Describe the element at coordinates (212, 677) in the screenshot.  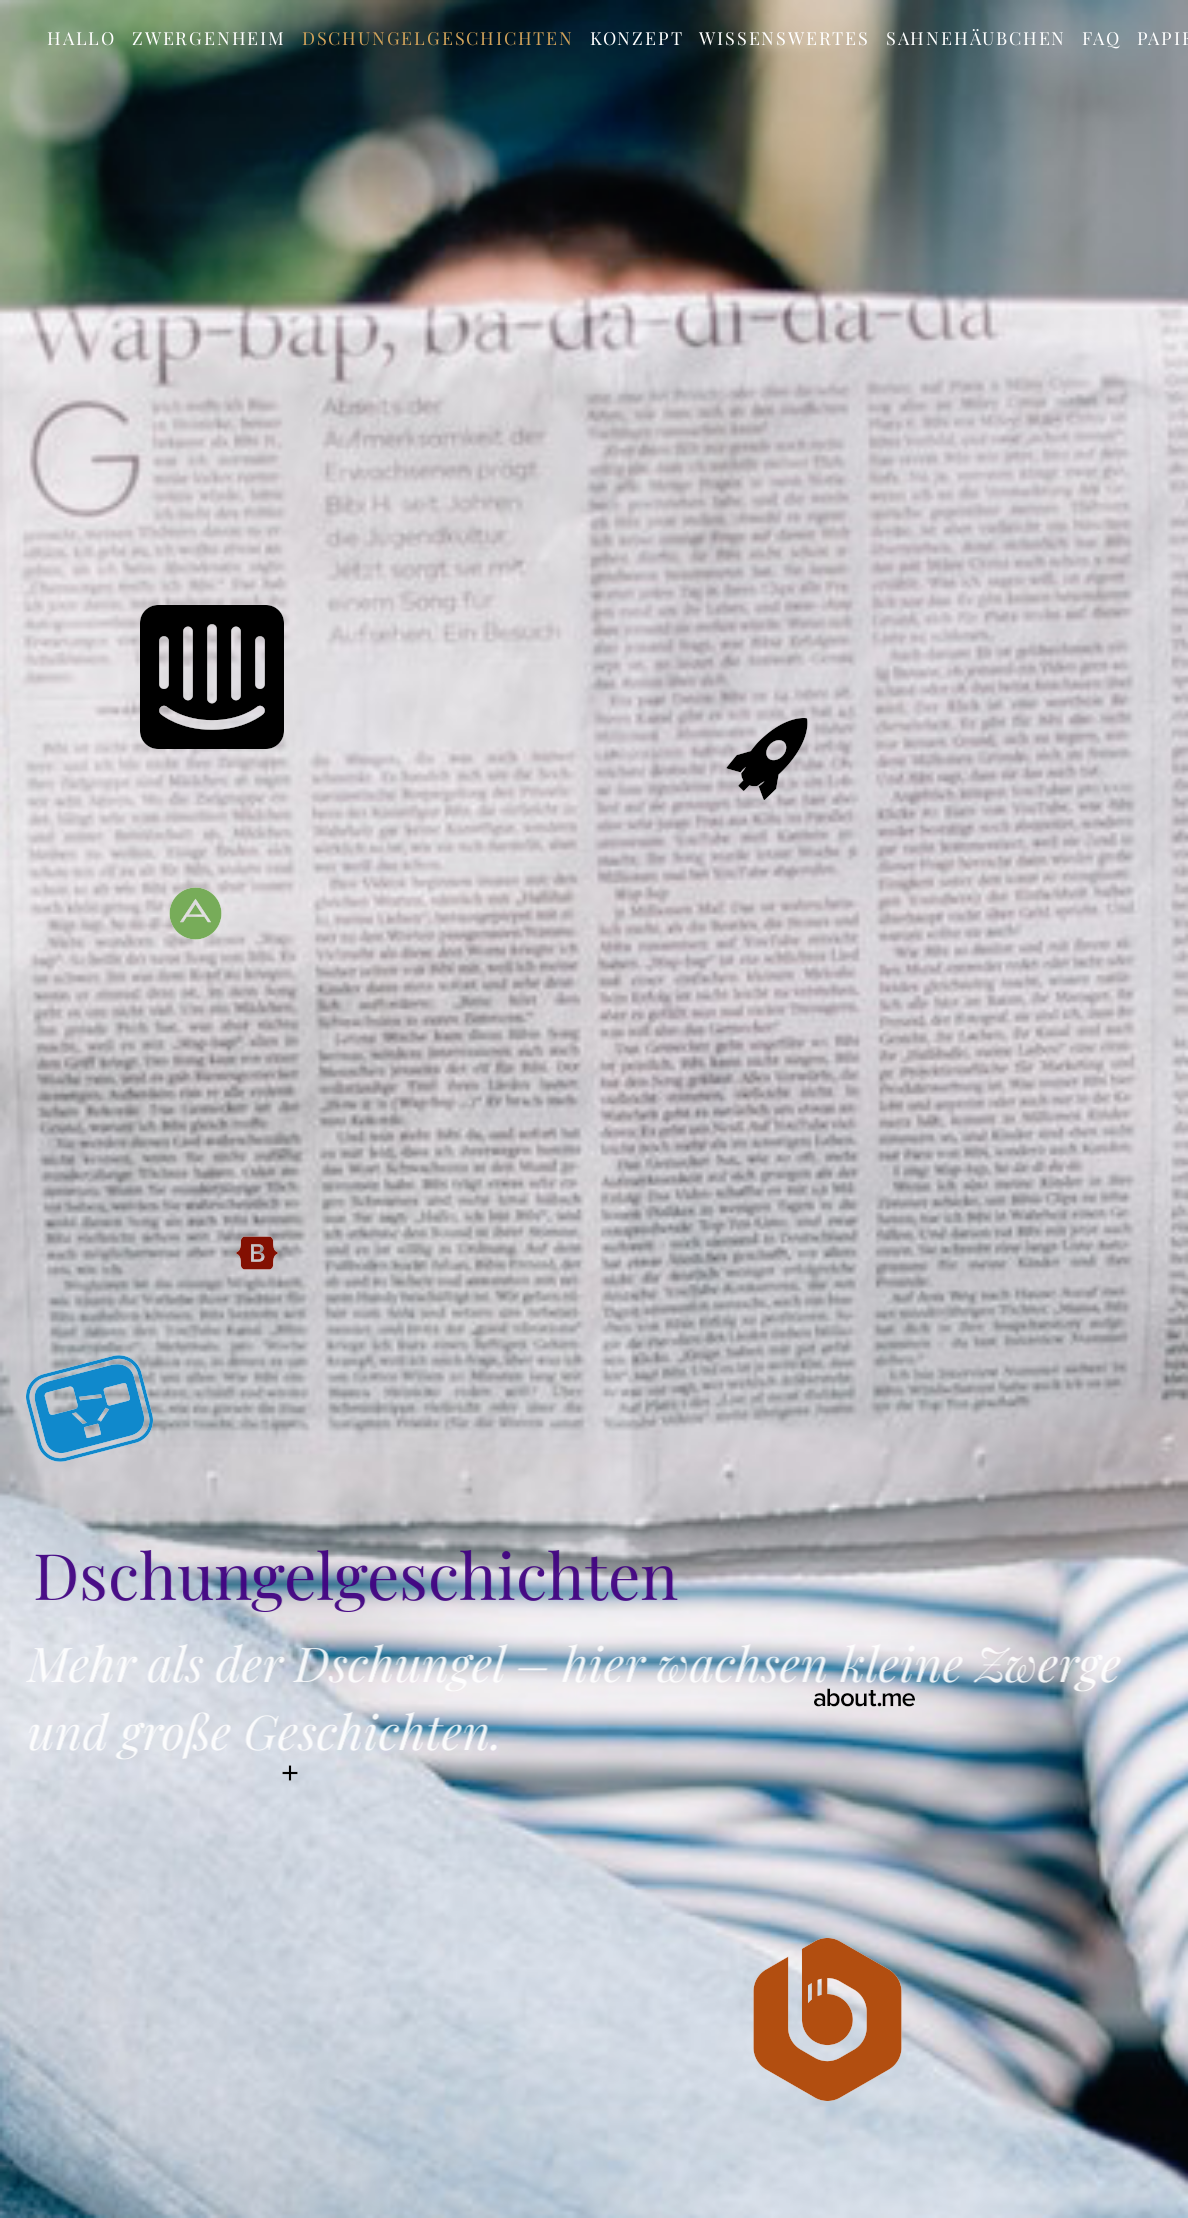
I see `open intercom chat support` at that location.